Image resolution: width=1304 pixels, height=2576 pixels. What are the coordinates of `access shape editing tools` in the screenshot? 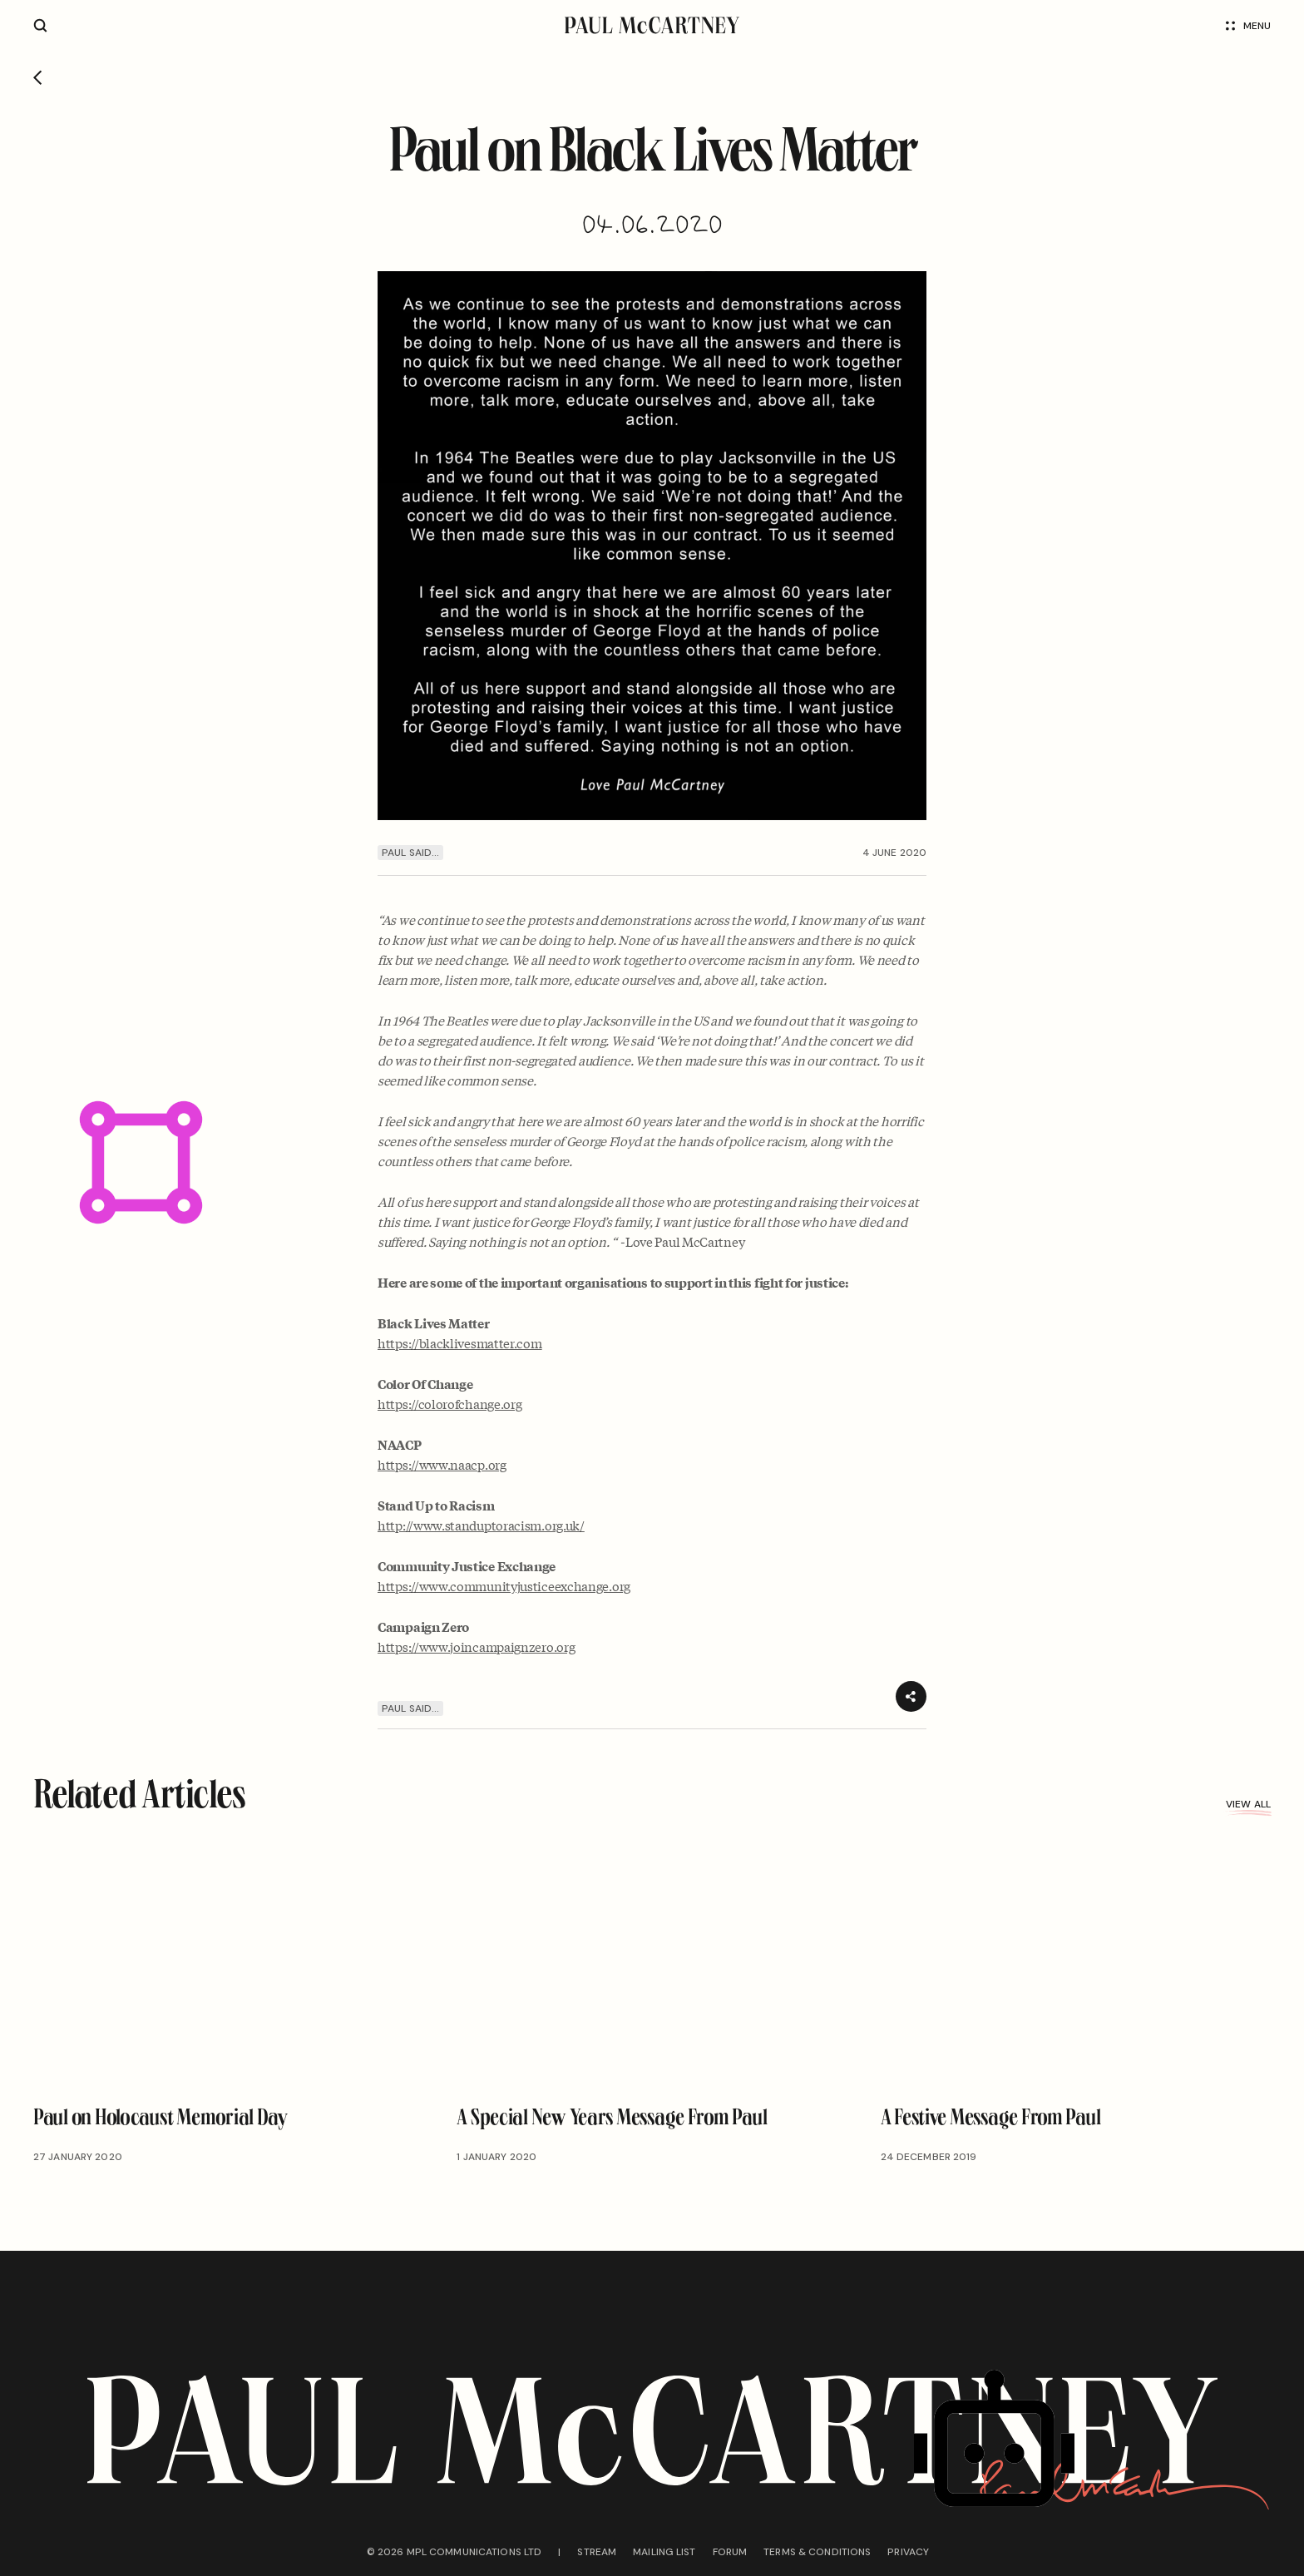 It's located at (141, 1162).